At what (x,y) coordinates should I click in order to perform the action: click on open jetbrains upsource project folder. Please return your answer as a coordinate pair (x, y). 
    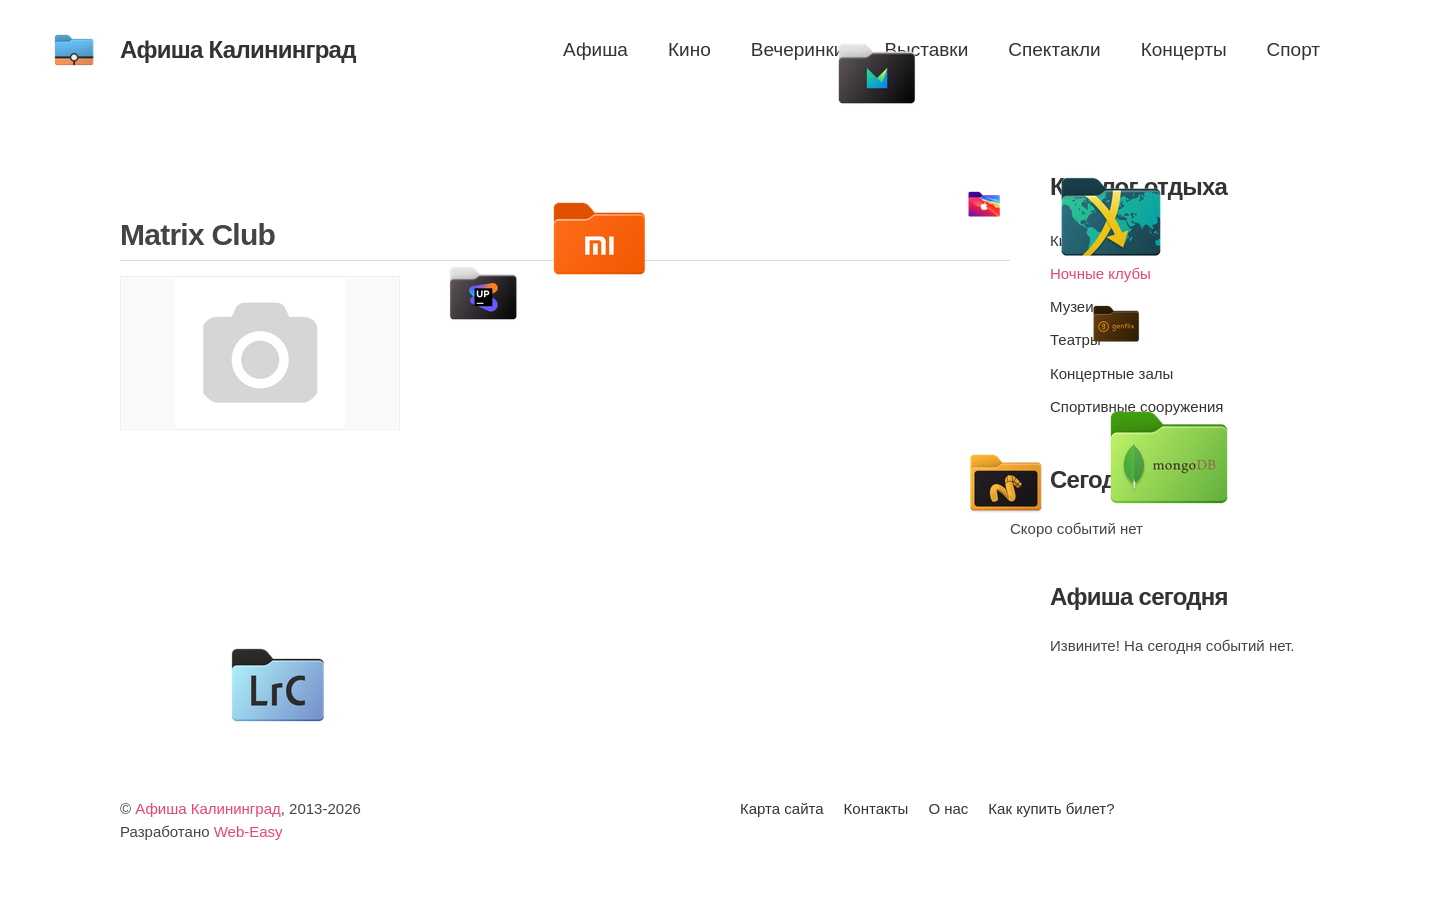
    Looking at the image, I should click on (483, 295).